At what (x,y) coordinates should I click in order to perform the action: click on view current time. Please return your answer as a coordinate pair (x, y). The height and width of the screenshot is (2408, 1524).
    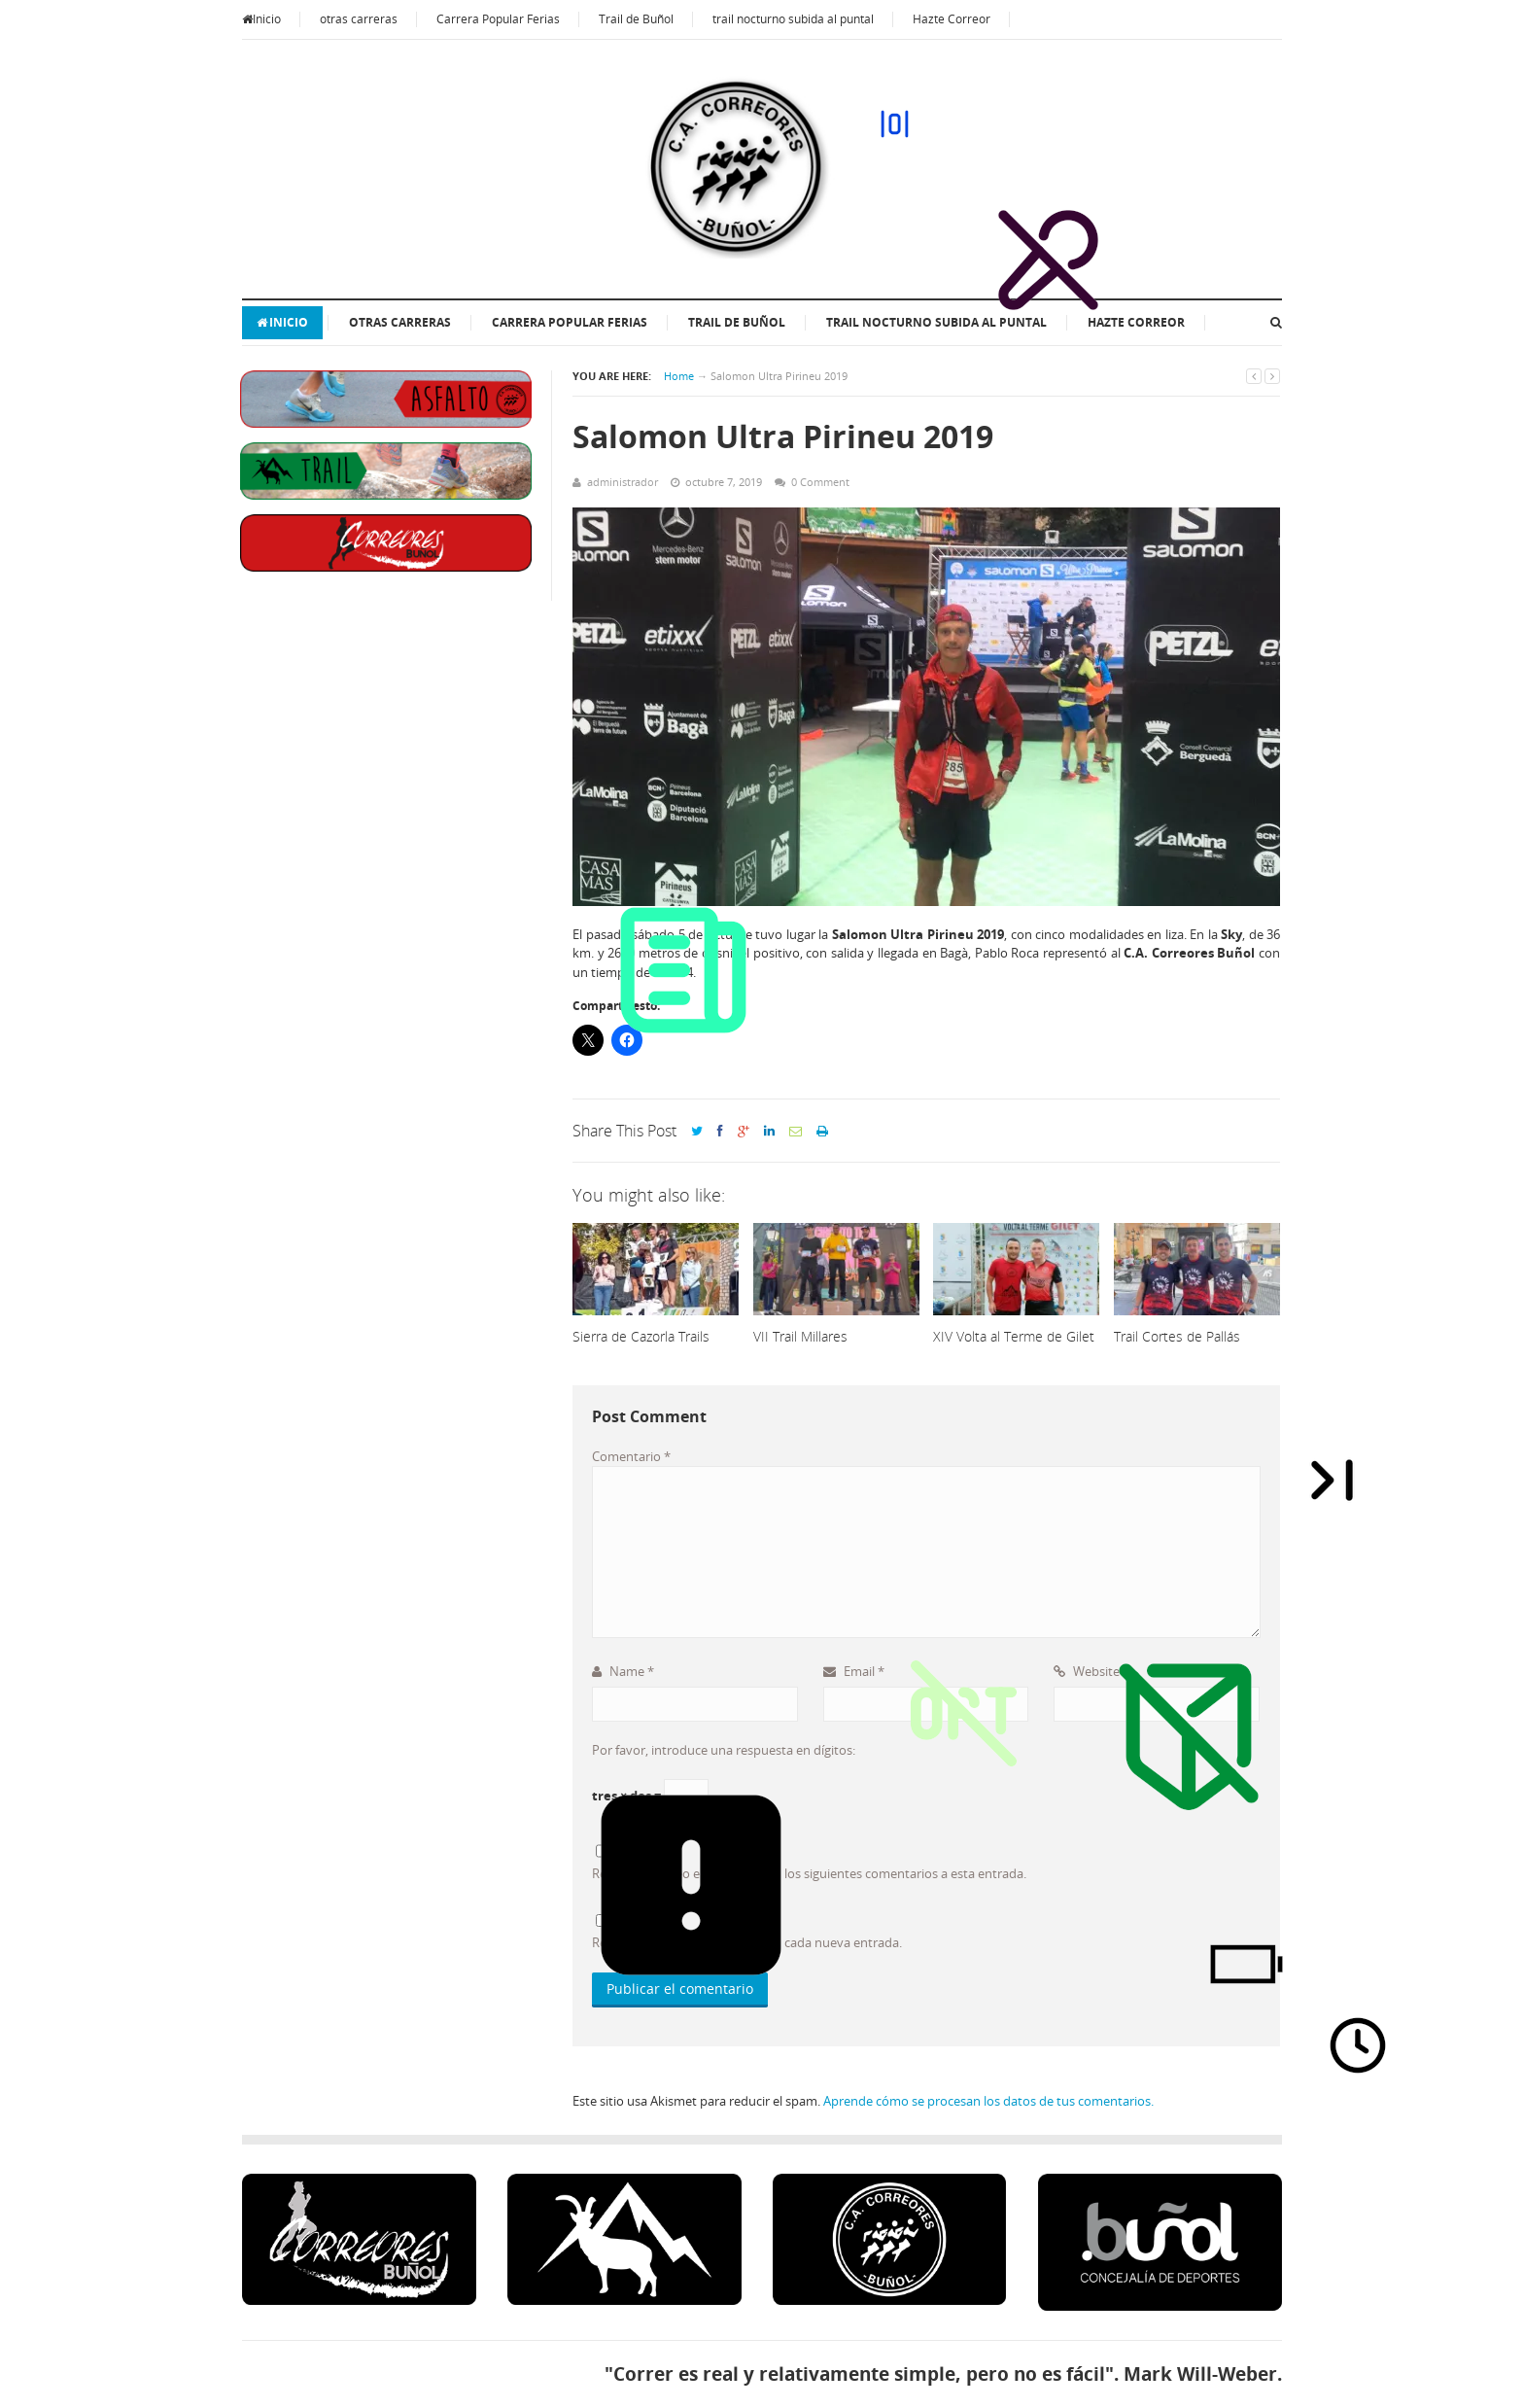
    Looking at the image, I should click on (1358, 2045).